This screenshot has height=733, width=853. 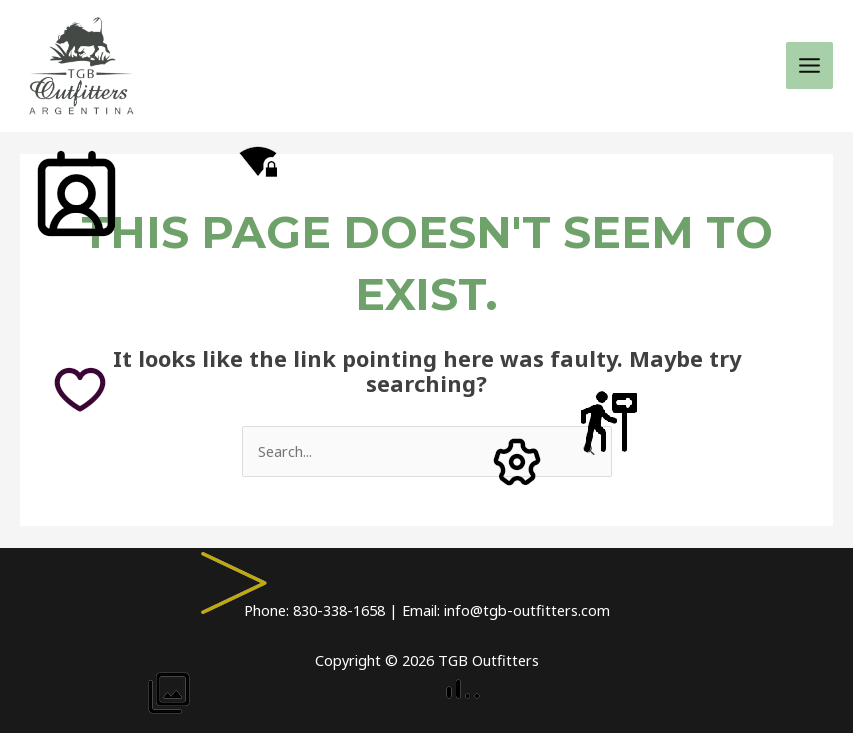 What do you see at coordinates (517, 462) in the screenshot?
I see `access app settings` at bounding box center [517, 462].